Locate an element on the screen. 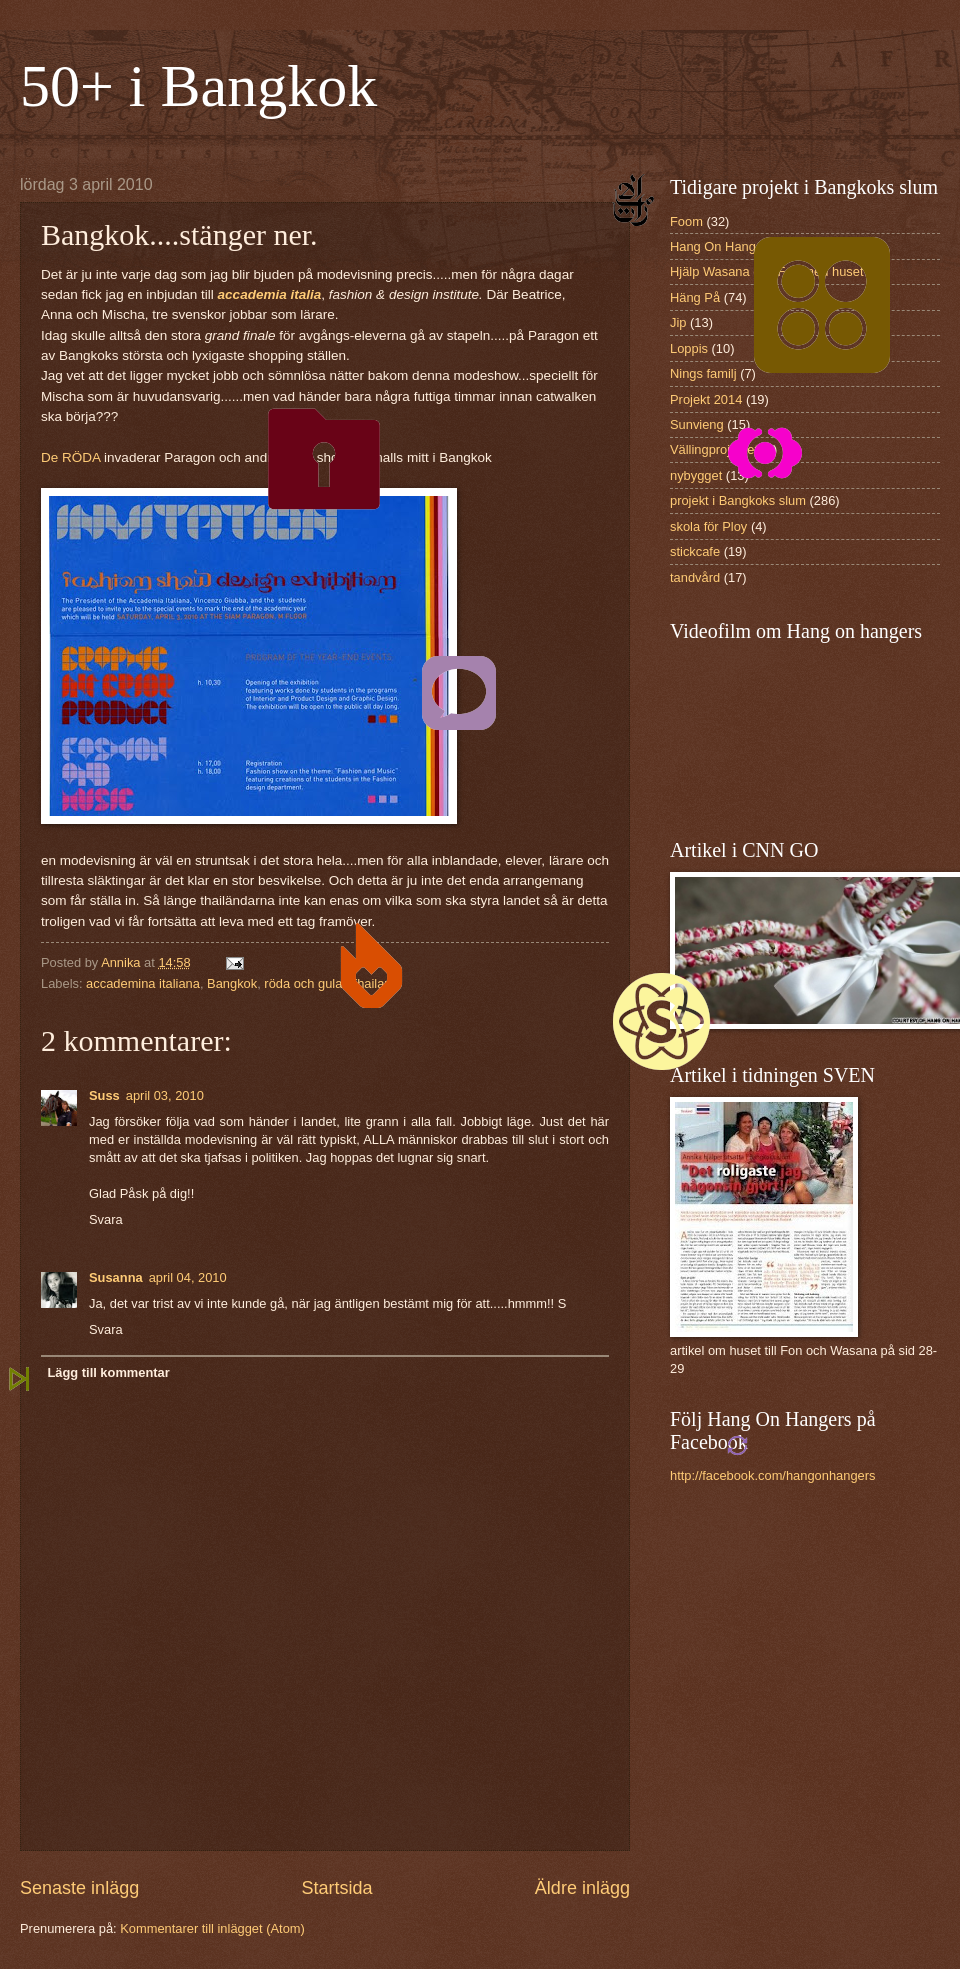  emirates airline logo is located at coordinates (633, 200).